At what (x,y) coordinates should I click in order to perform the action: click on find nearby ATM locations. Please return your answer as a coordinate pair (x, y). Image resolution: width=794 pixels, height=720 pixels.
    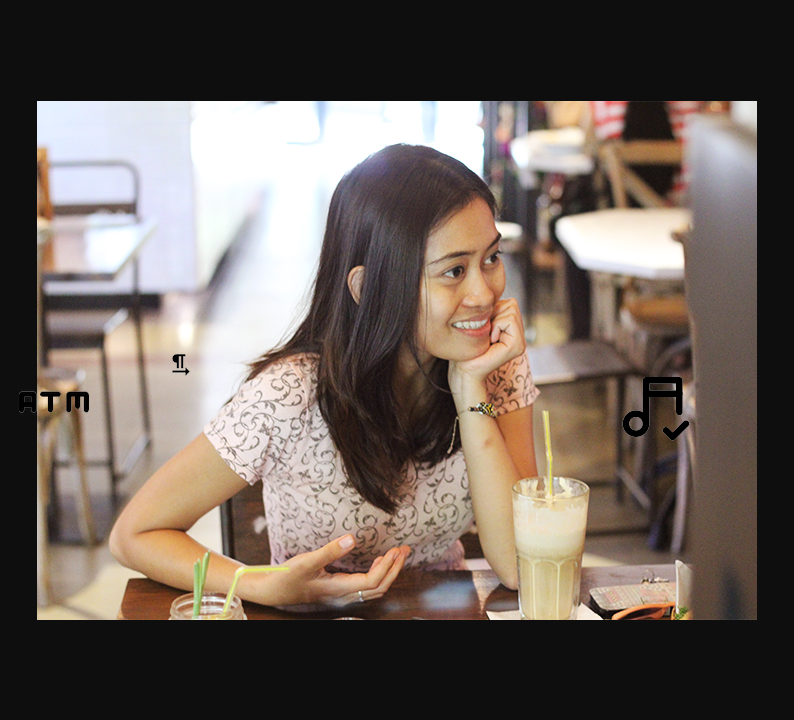
    Looking at the image, I should click on (54, 402).